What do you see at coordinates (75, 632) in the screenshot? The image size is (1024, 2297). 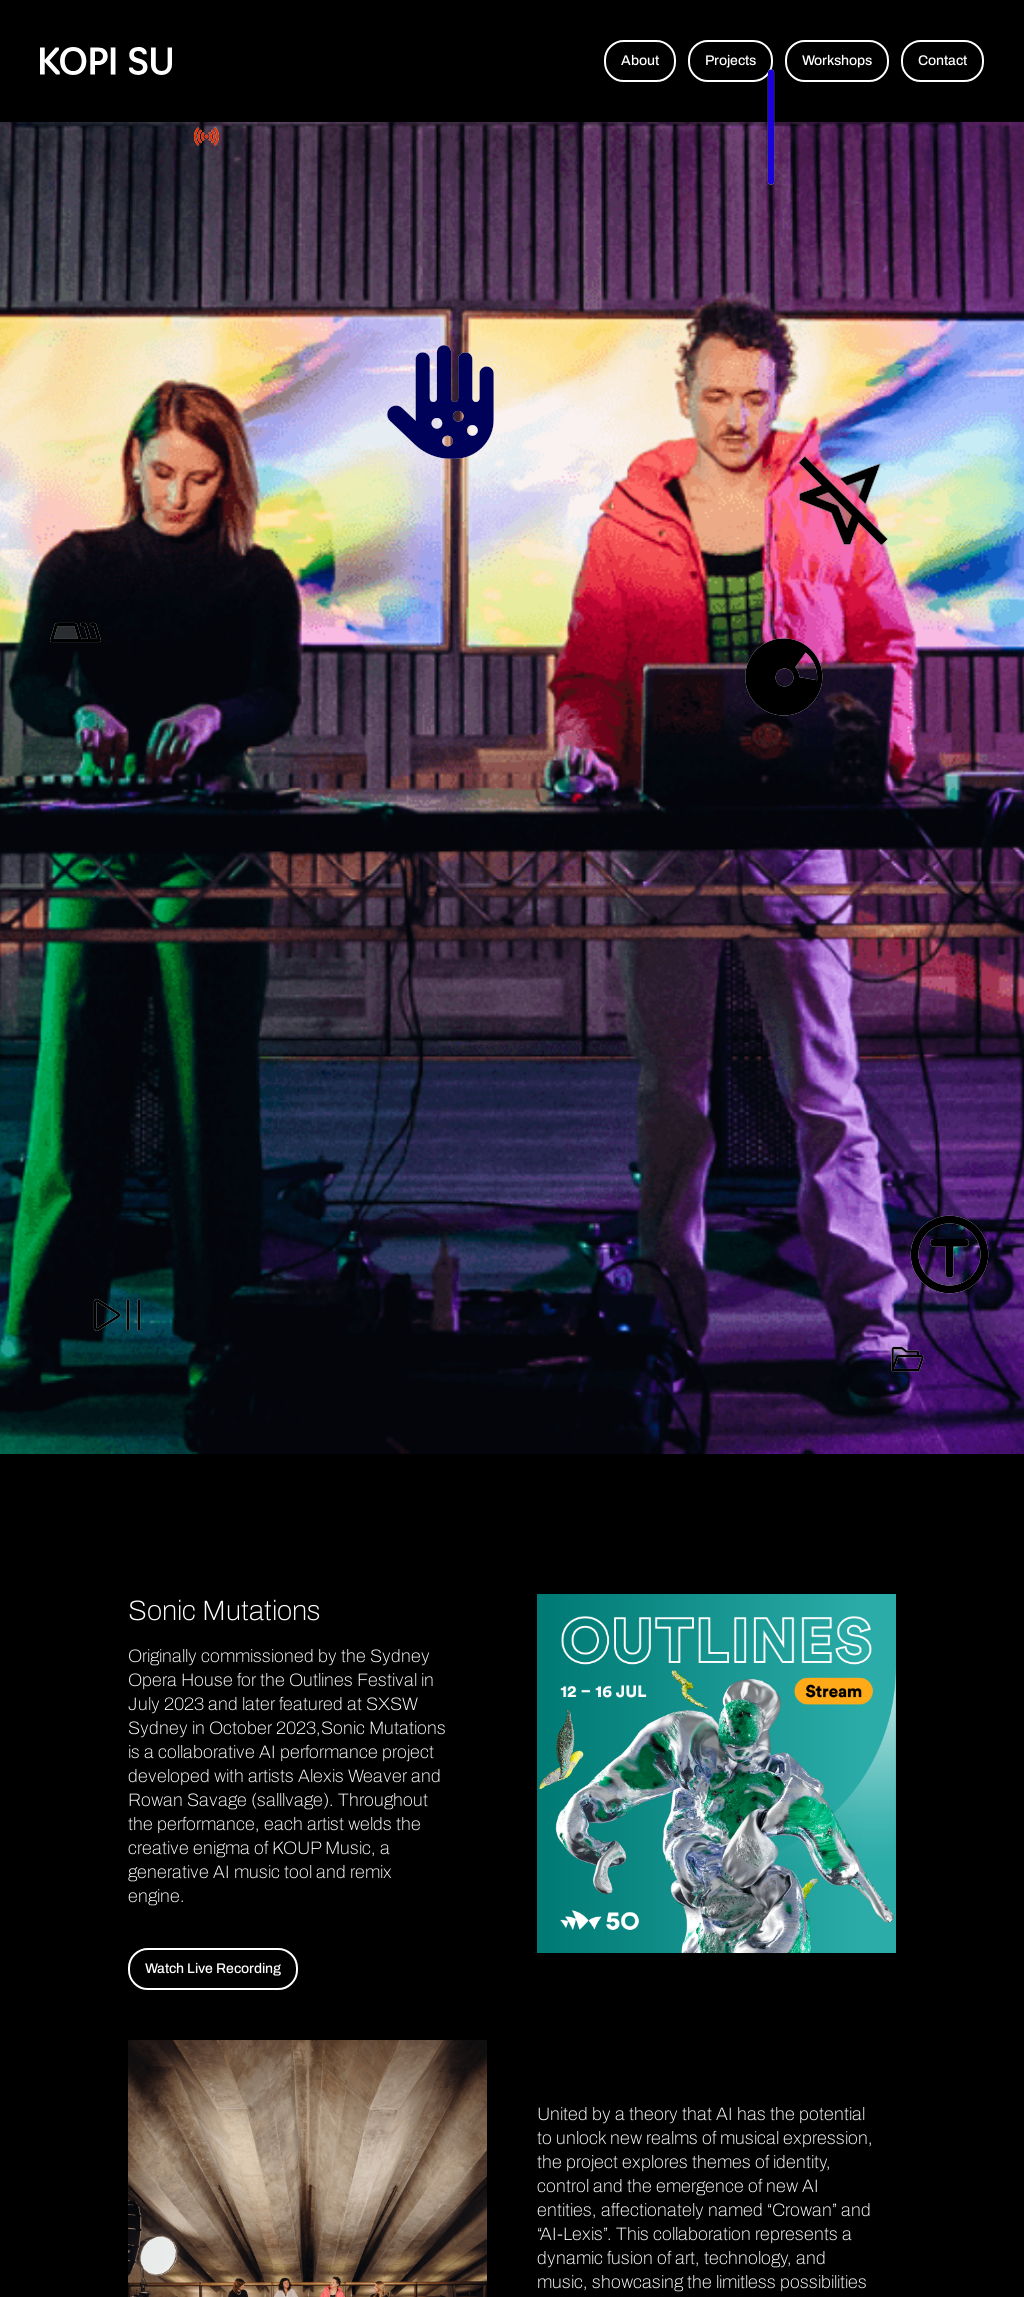 I see `switch between open browser tabs` at bounding box center [75, 632].